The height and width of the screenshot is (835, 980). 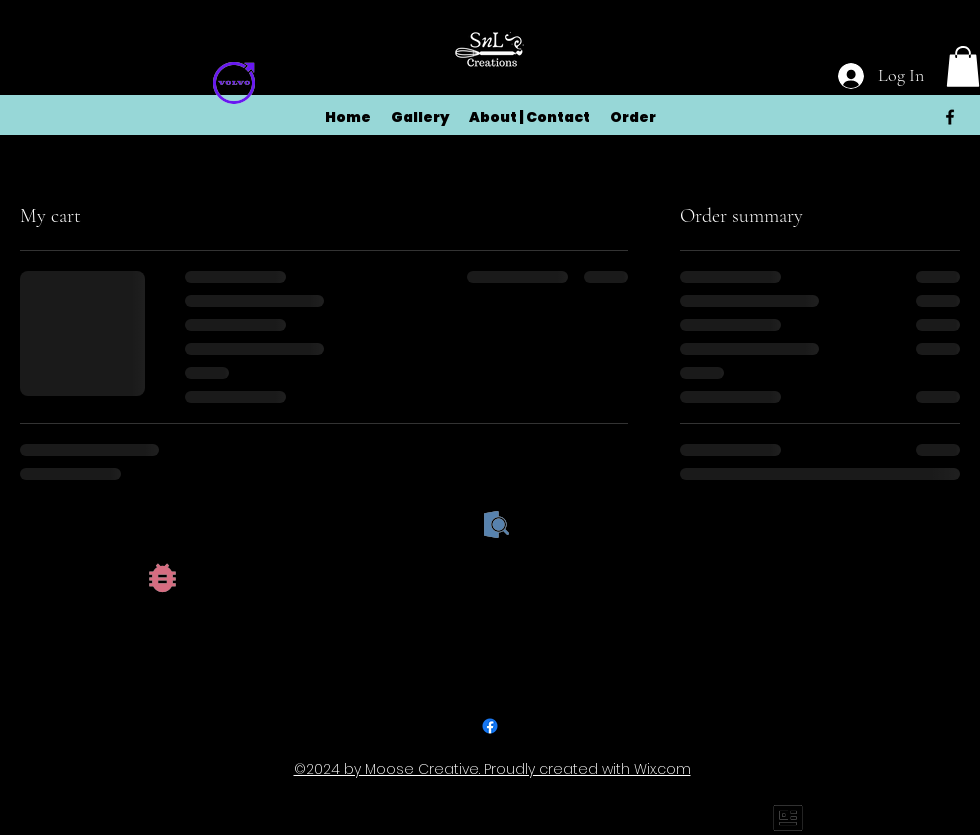 What do you see at coordinates (234, 83) in the screenshot?
I see `Volvo brand logo` at bounding box center [234, 83].